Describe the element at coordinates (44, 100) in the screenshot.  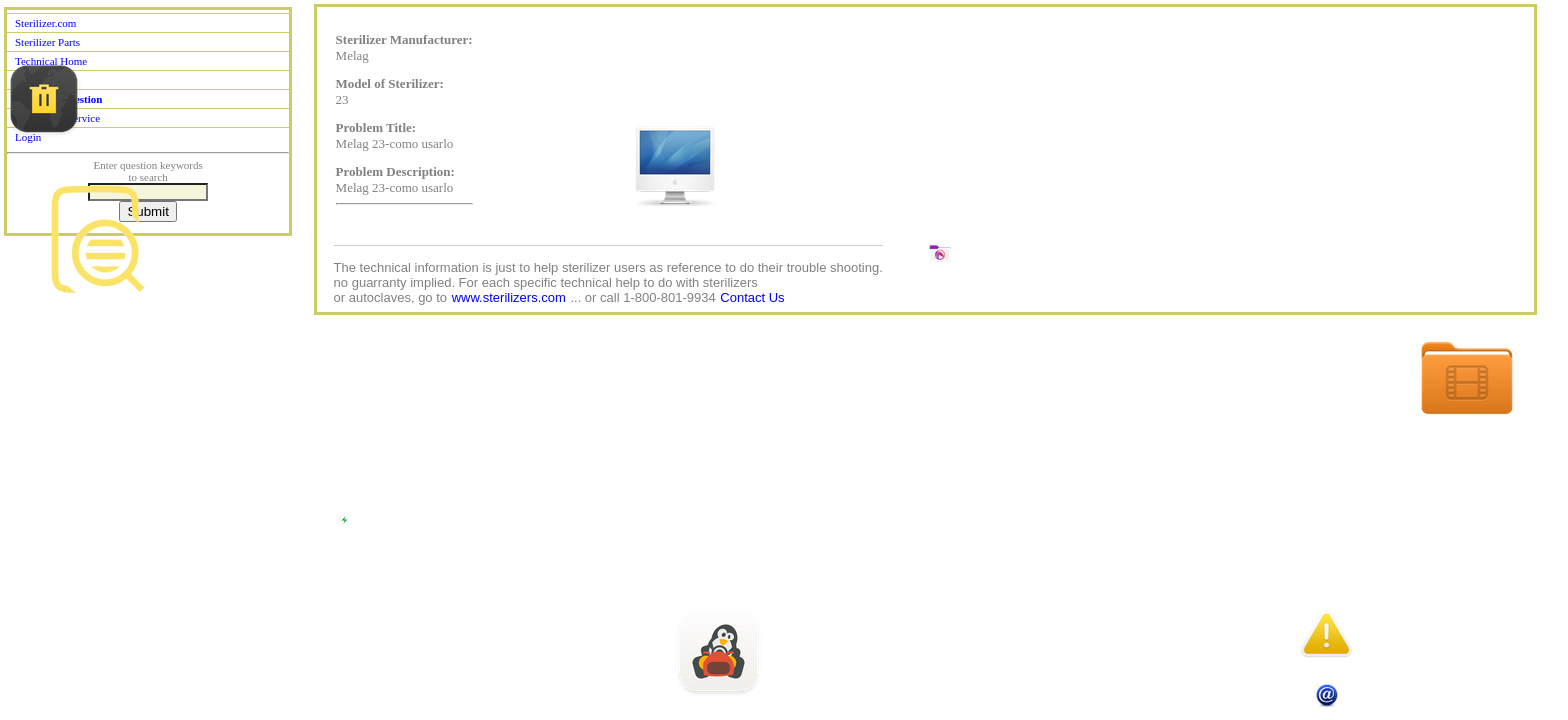
I see `manage browser cache and temporary files` at that location.